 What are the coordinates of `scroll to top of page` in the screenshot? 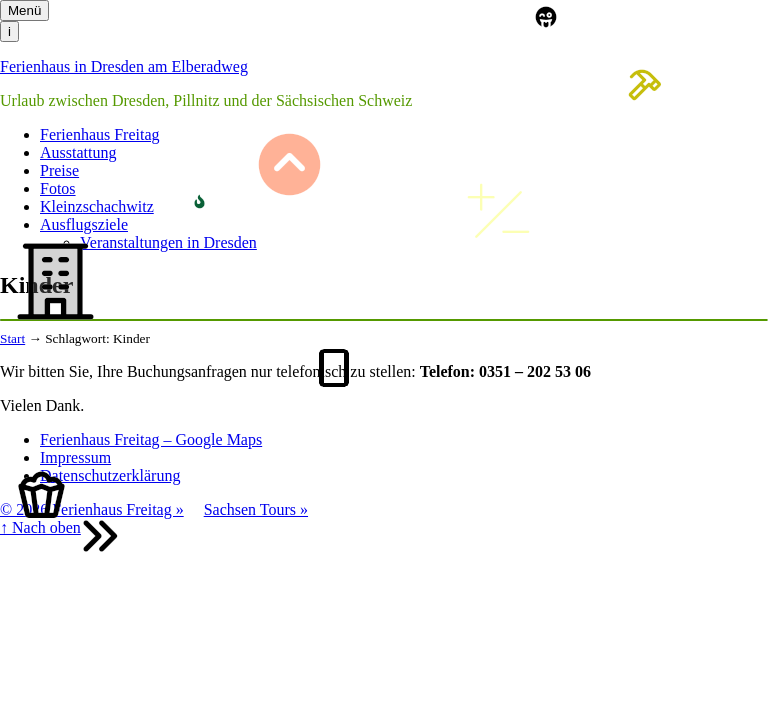 It's located at (289, 164).